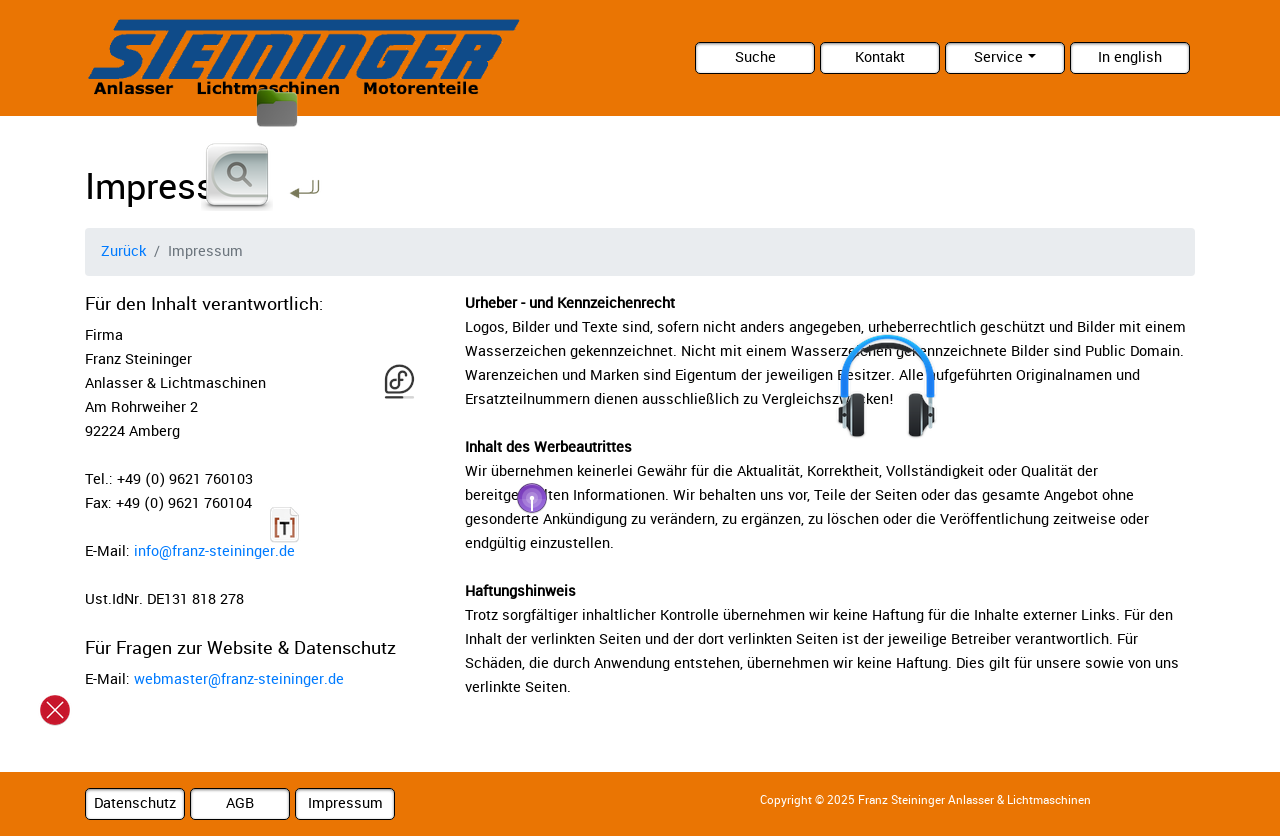 Image resolution: width=1280 pixels, height=836 pixels. What do you see at coordinates (399, 381) in the screenshot?
I see `launch fedora linux installer` at bounding box center [399, 381].